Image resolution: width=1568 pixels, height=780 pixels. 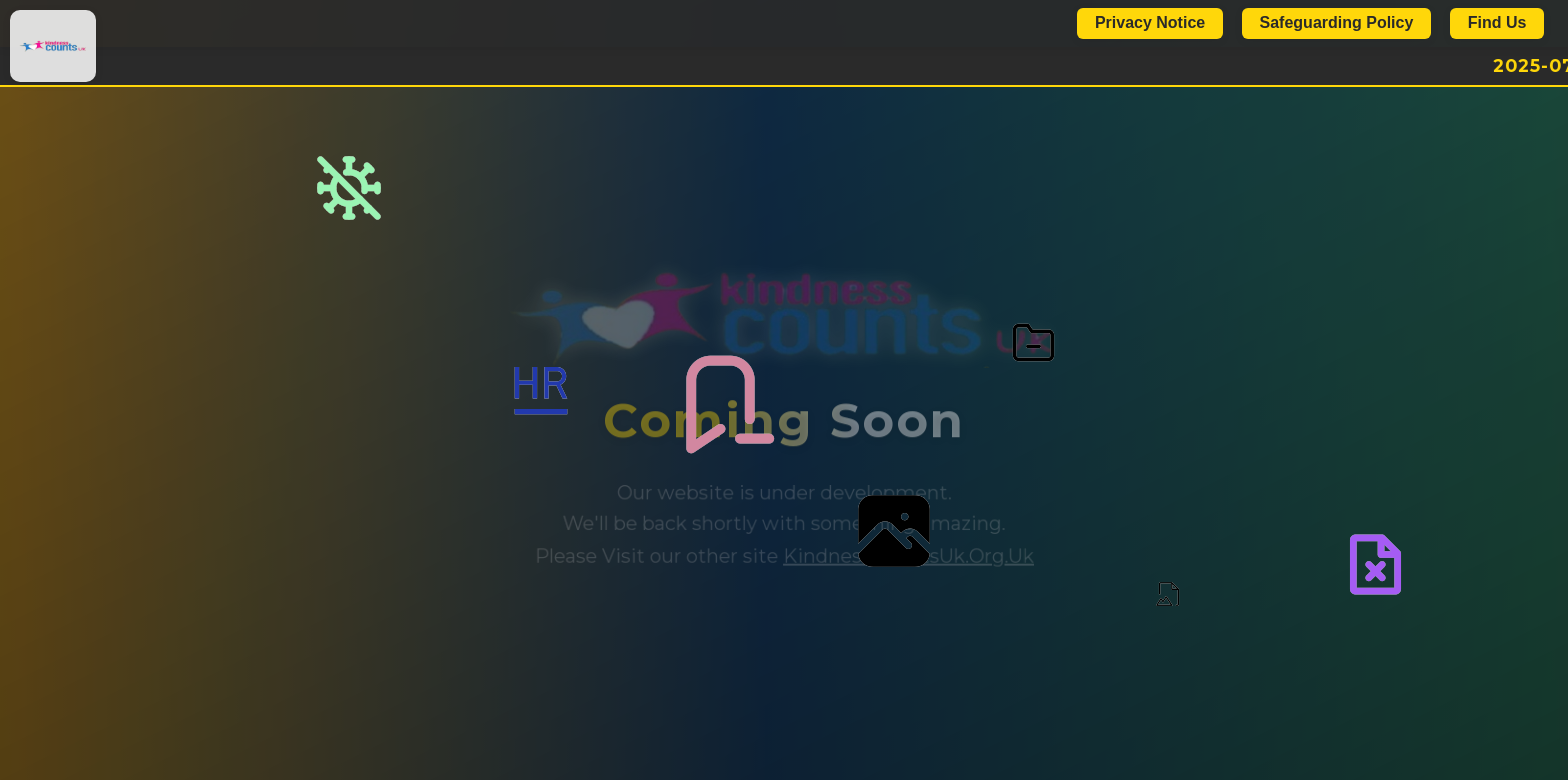 What do you see at coordinates (720, 404) in the screenshot?
I see `remove item from bookmarks` at bounding box center [720, 404].